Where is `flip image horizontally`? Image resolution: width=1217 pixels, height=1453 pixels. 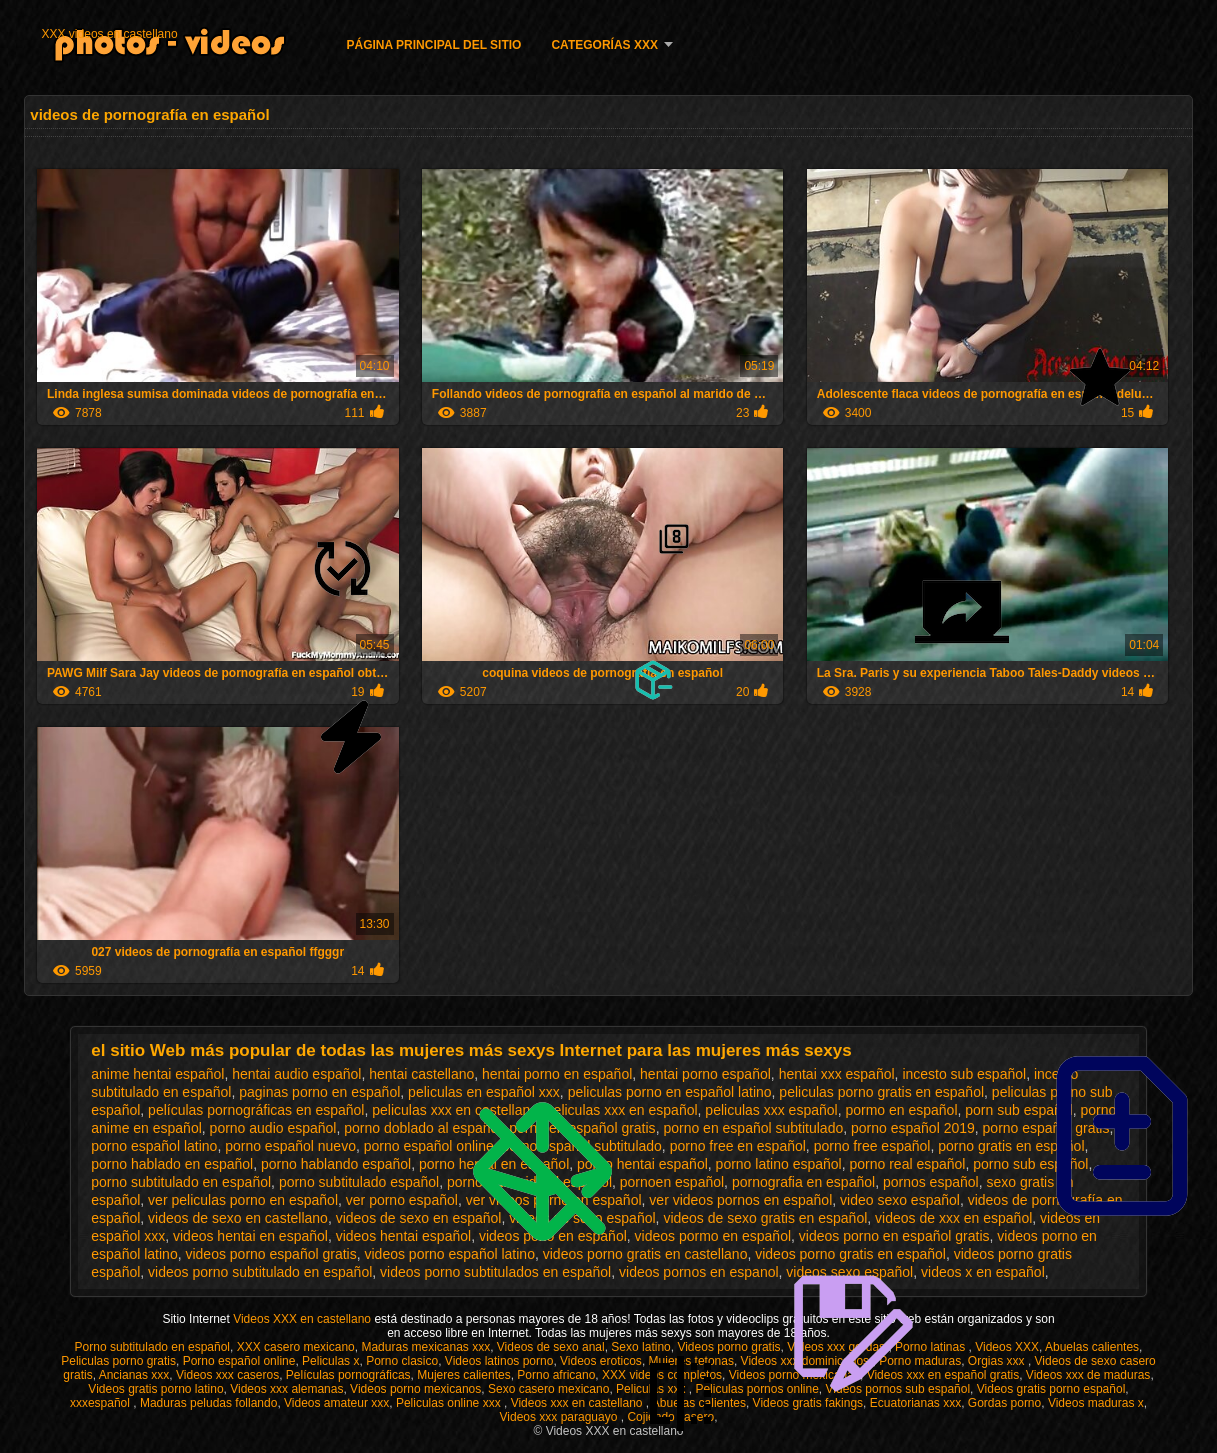 flip image horizontally is located at coordinates (680, 1393).